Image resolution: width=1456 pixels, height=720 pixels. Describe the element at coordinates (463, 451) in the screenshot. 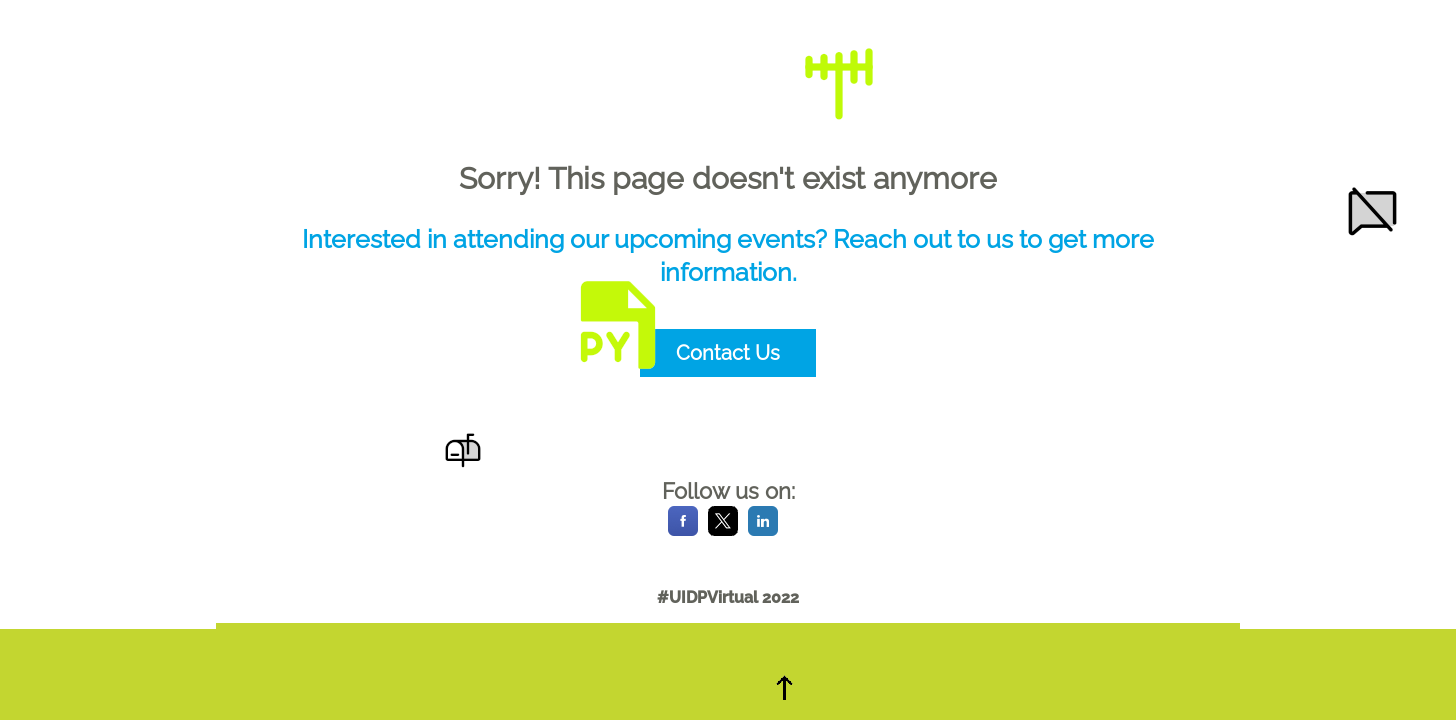

I see `access your mailbox or inbox` at that location.